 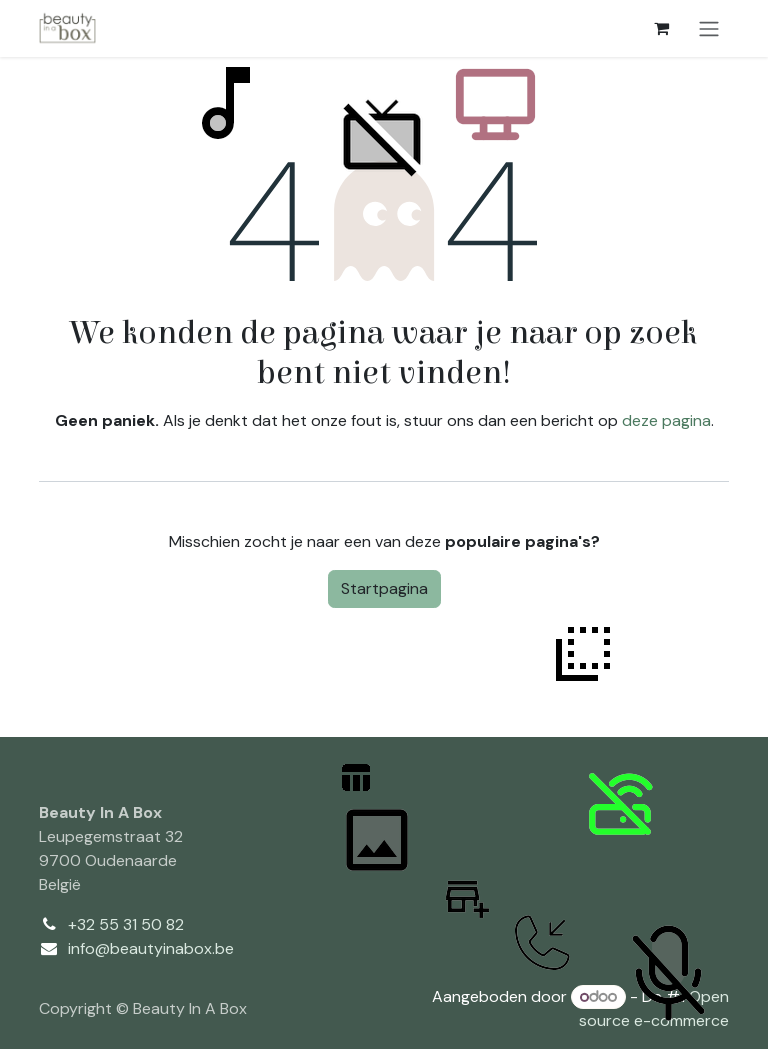 What do you see at coordinates (668, 971) in the screenshot?
I see `mute your microphone` at bounding box center [668, 971].